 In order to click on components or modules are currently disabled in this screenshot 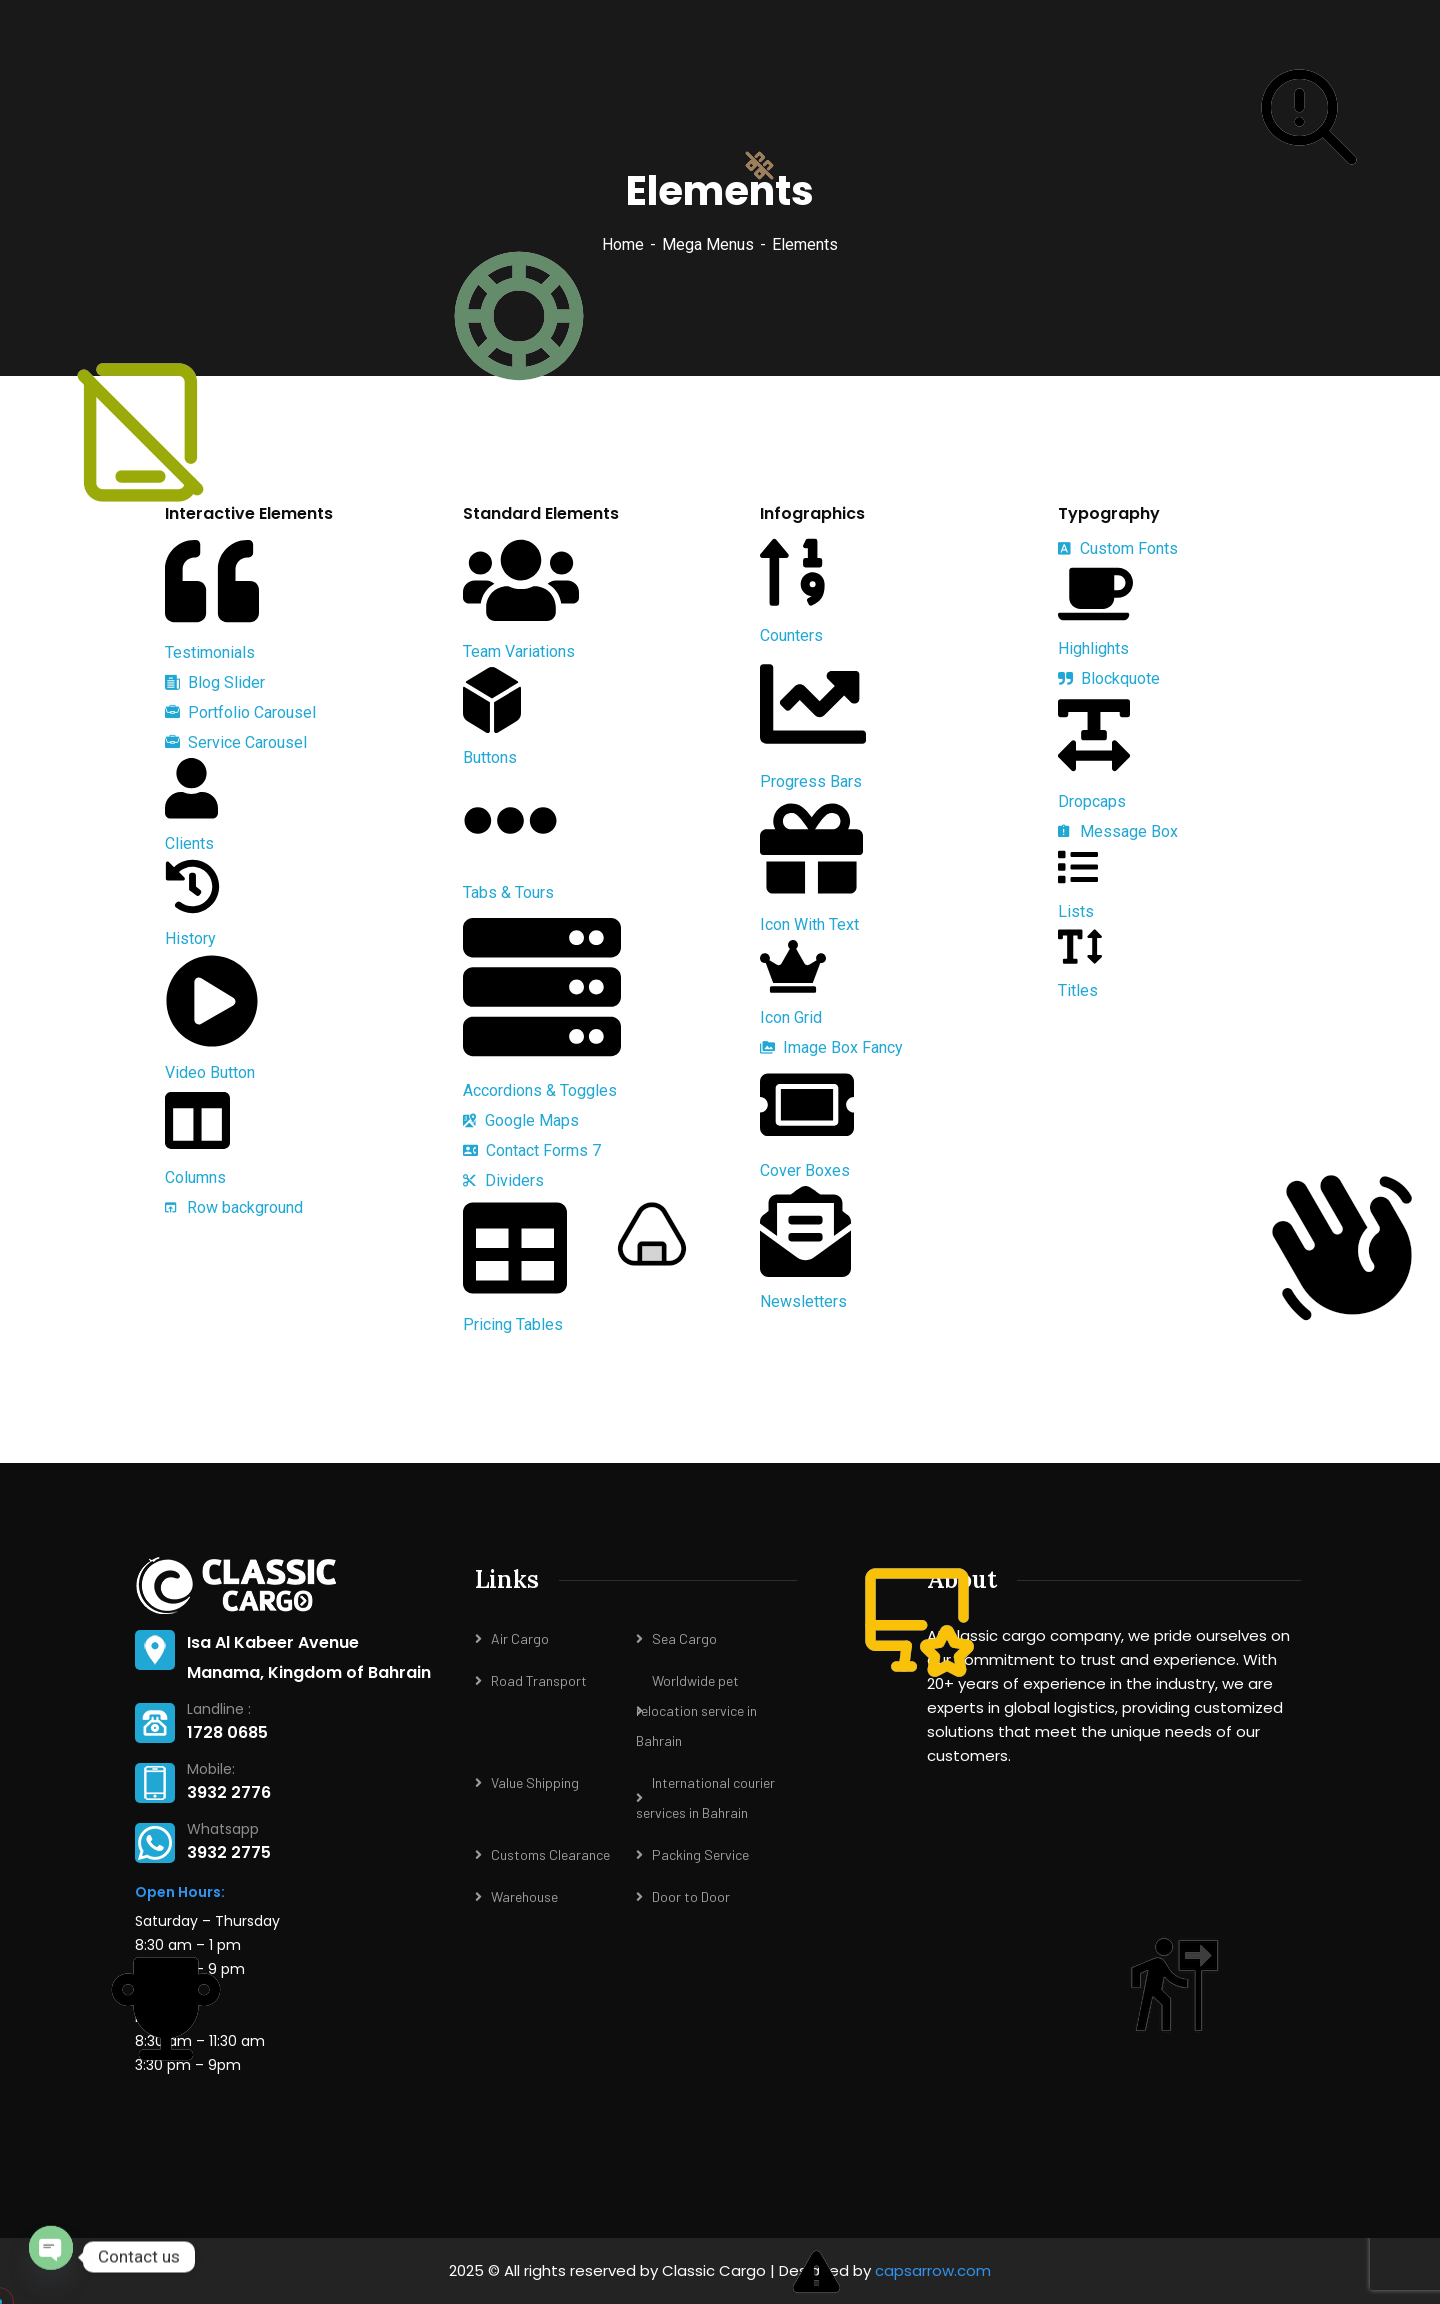, I will do `click(759, 165)`.